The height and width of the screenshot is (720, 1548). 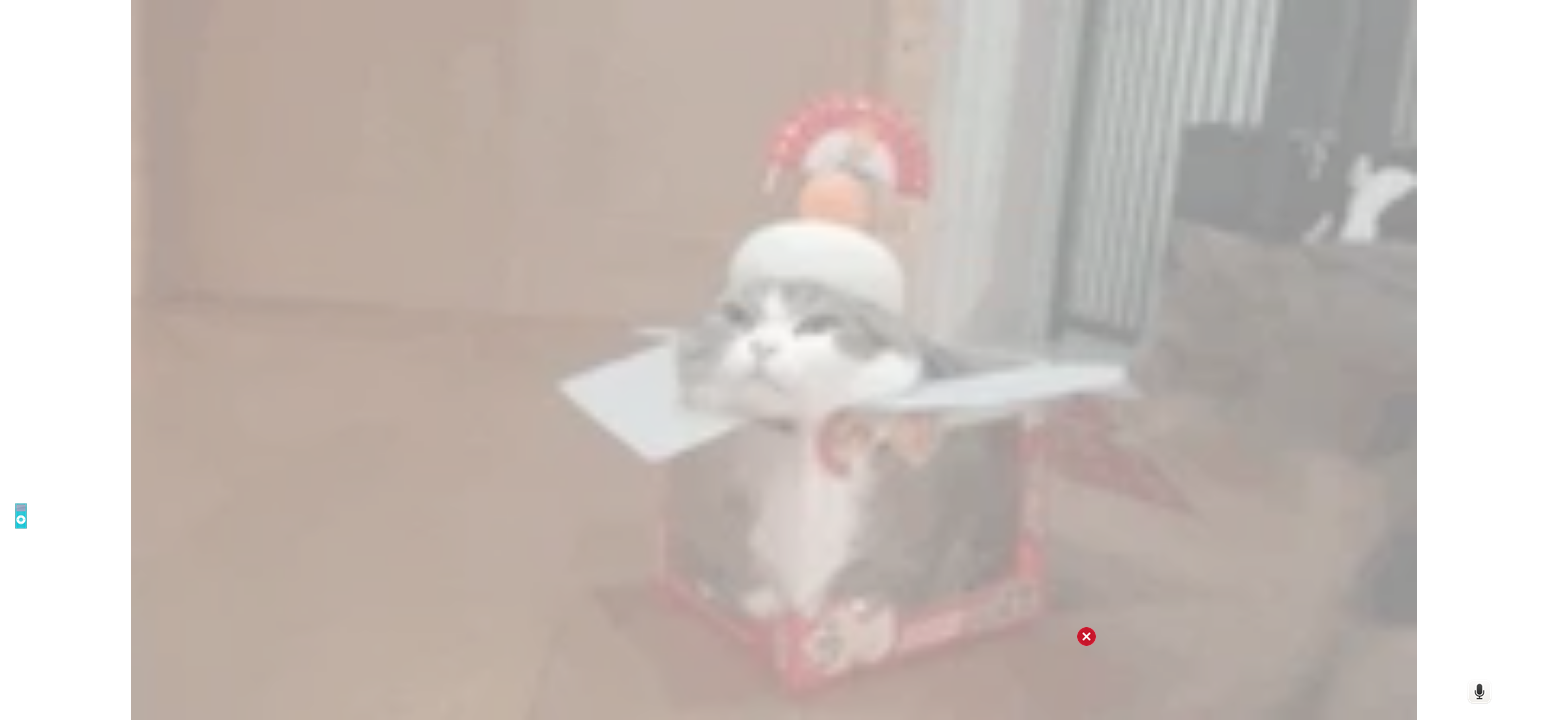 What do you see at coordinates (21, 516) in the screenshot?
I see `iPod nano device connected` at bounding box center [21, 516].